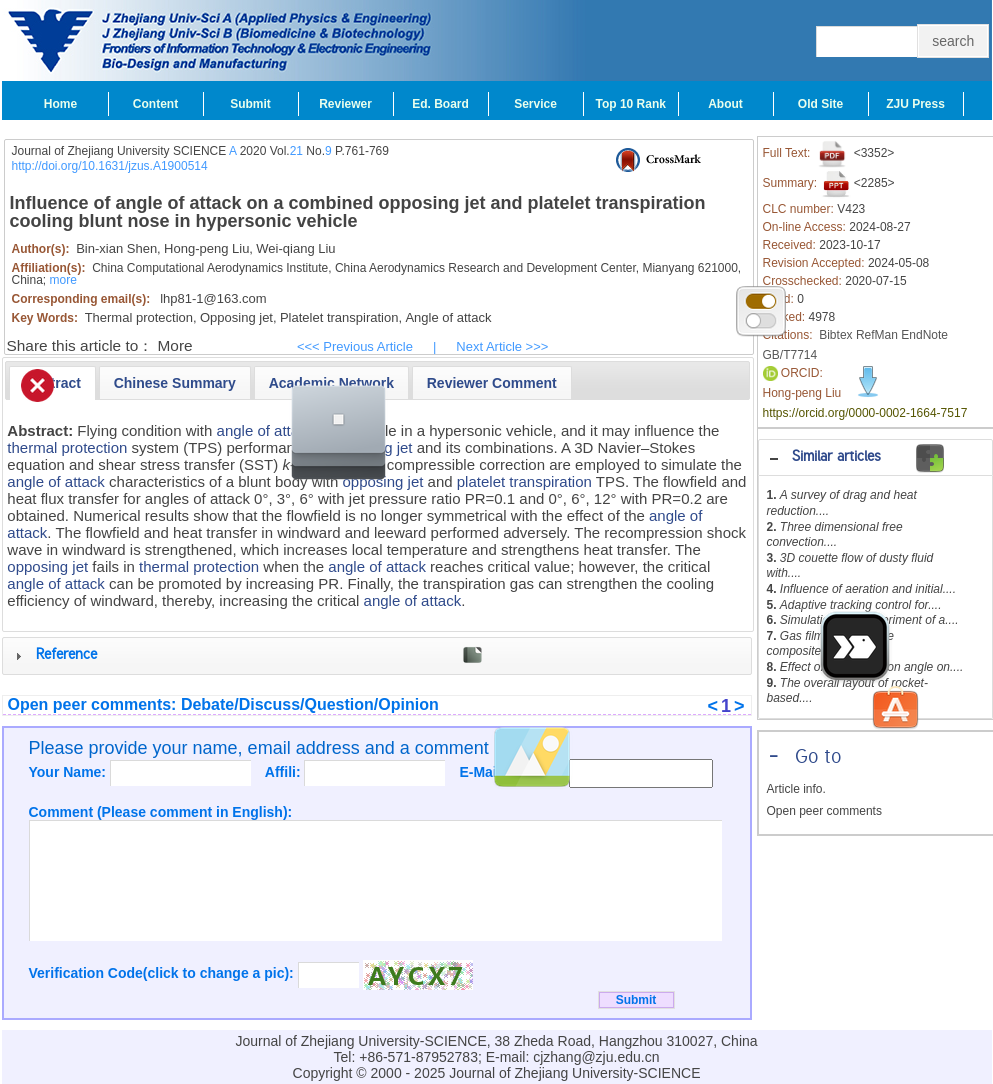 The width and height of the screenshot is (993, 1084). What do you see at coordinates (532, 757) in the screenshot?
I see `open the photo gallery app` at bounding box center [532, 757].